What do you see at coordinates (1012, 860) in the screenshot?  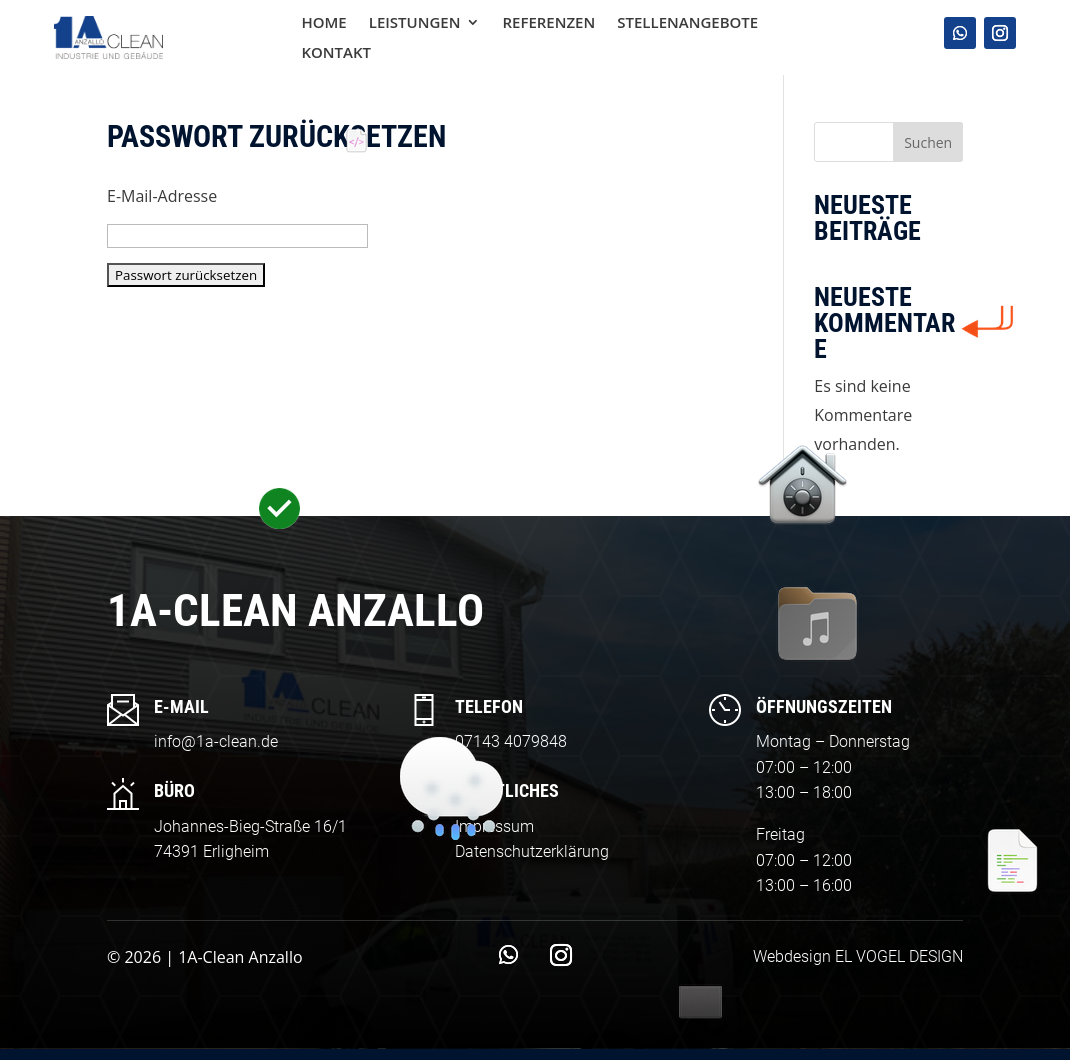 I see `a COBOL source code file` at bounding box center [1012, 860].